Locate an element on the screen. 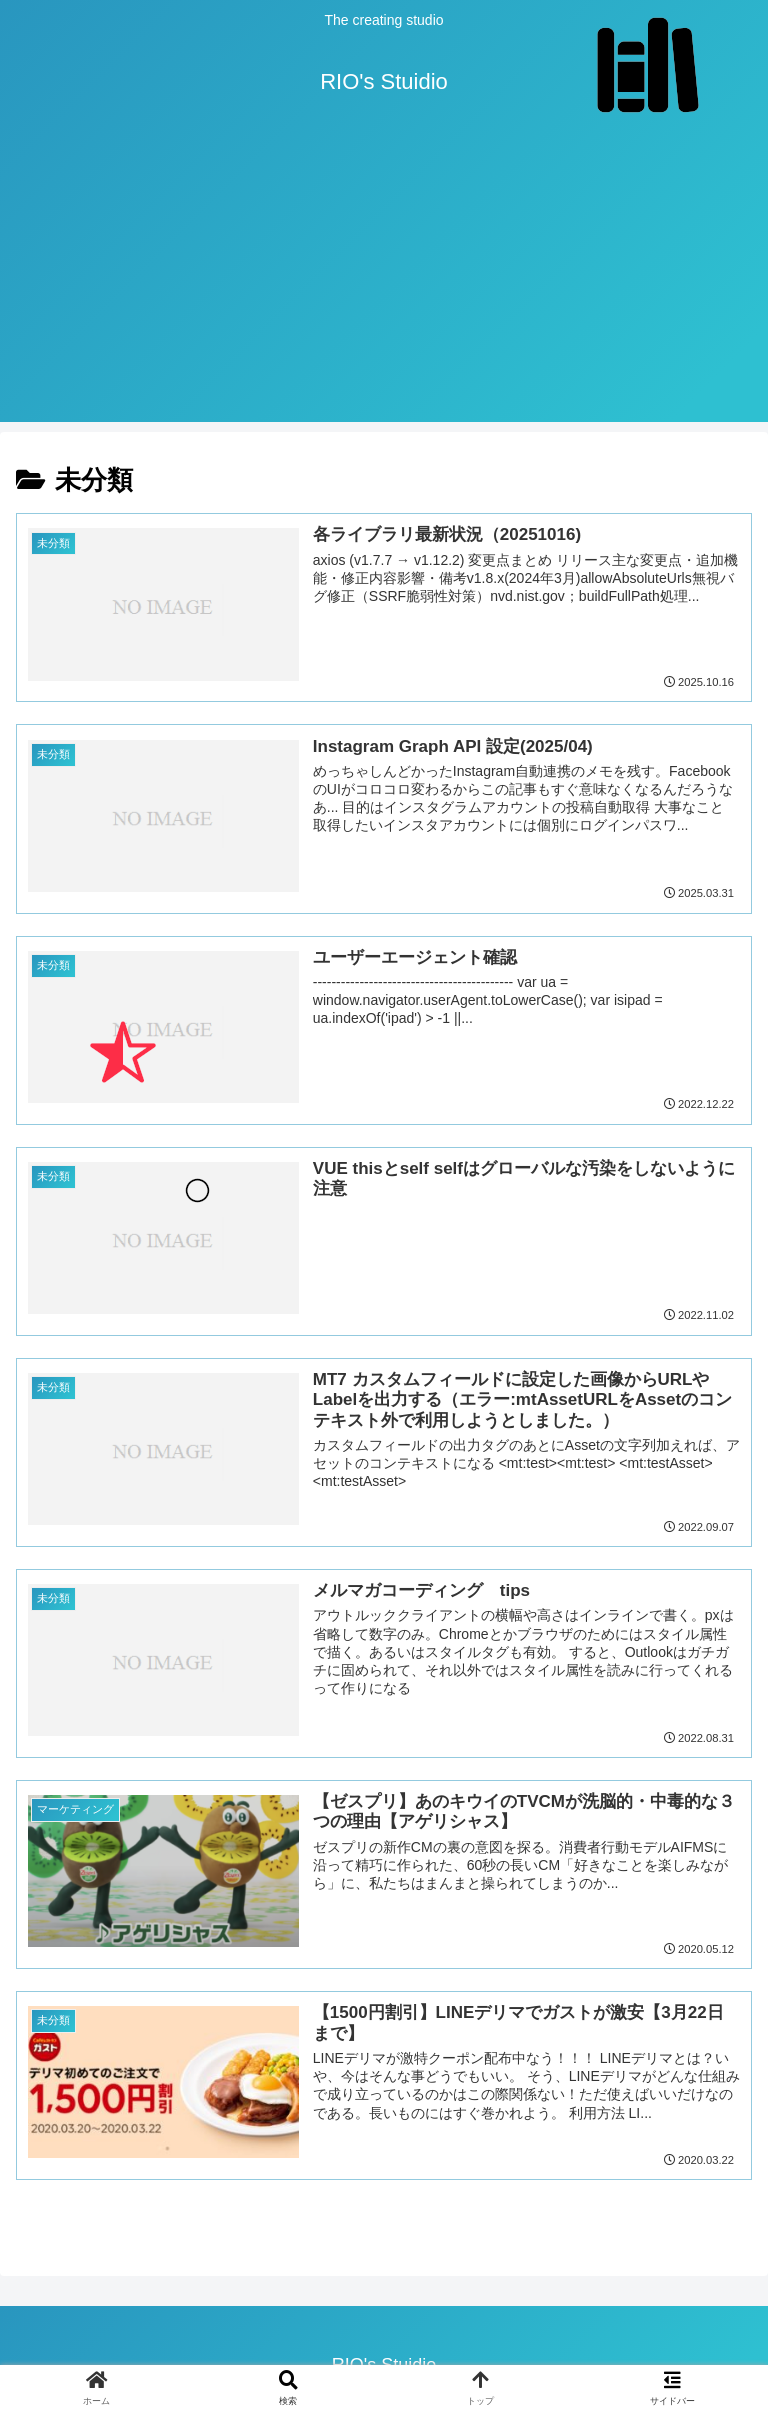  unselected radio button option is located at coordinates (197, 1190).